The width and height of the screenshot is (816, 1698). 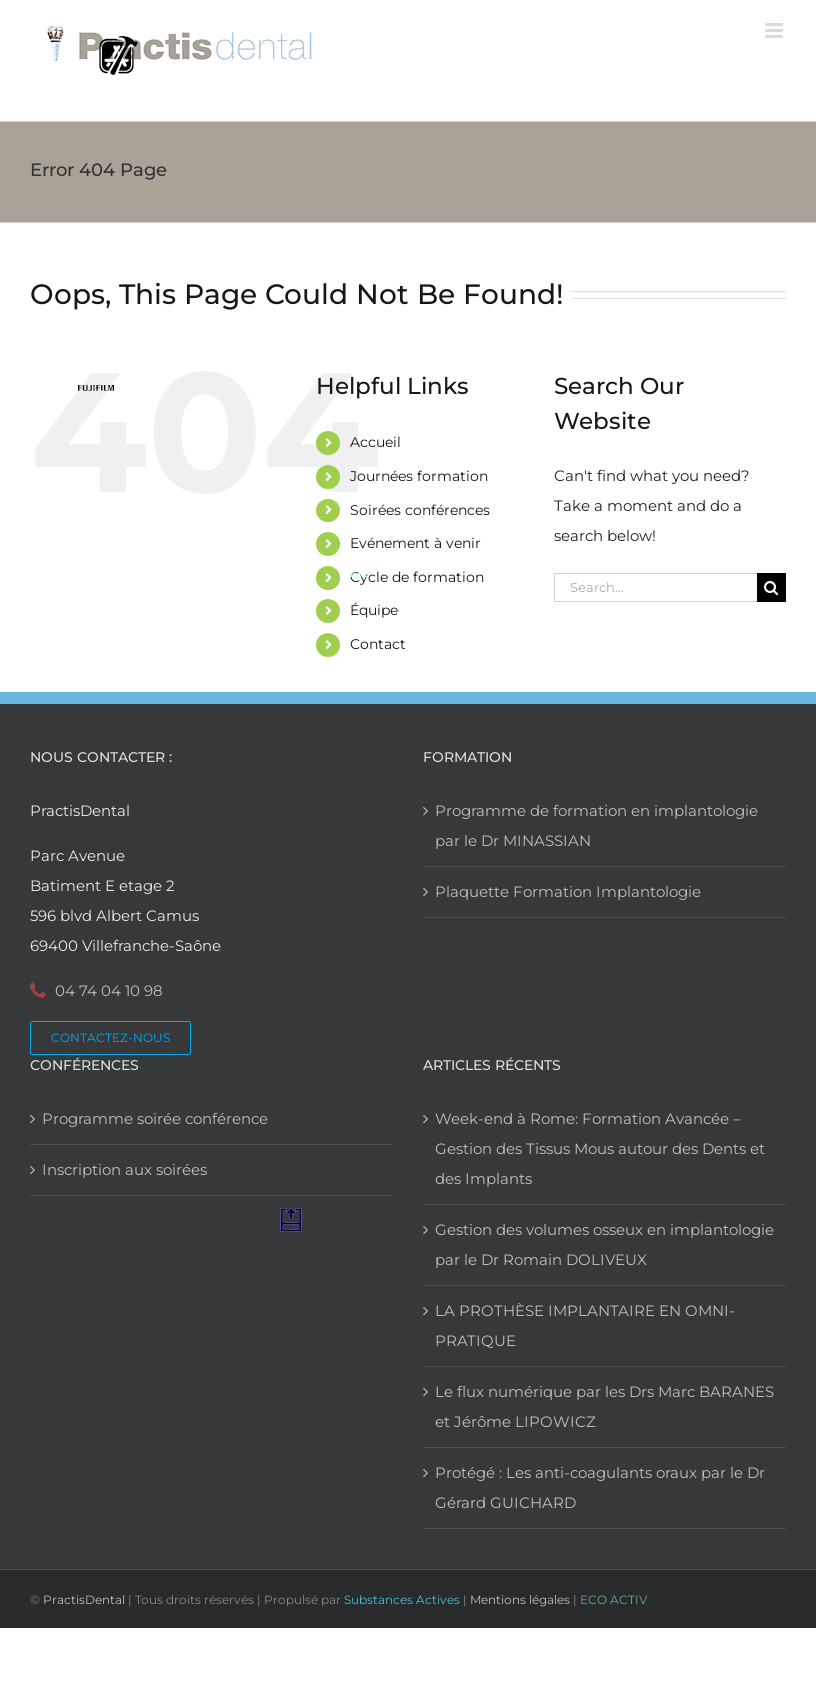 I want to click on visit Fujifilm's official website or support, so click(x=96, y=388).